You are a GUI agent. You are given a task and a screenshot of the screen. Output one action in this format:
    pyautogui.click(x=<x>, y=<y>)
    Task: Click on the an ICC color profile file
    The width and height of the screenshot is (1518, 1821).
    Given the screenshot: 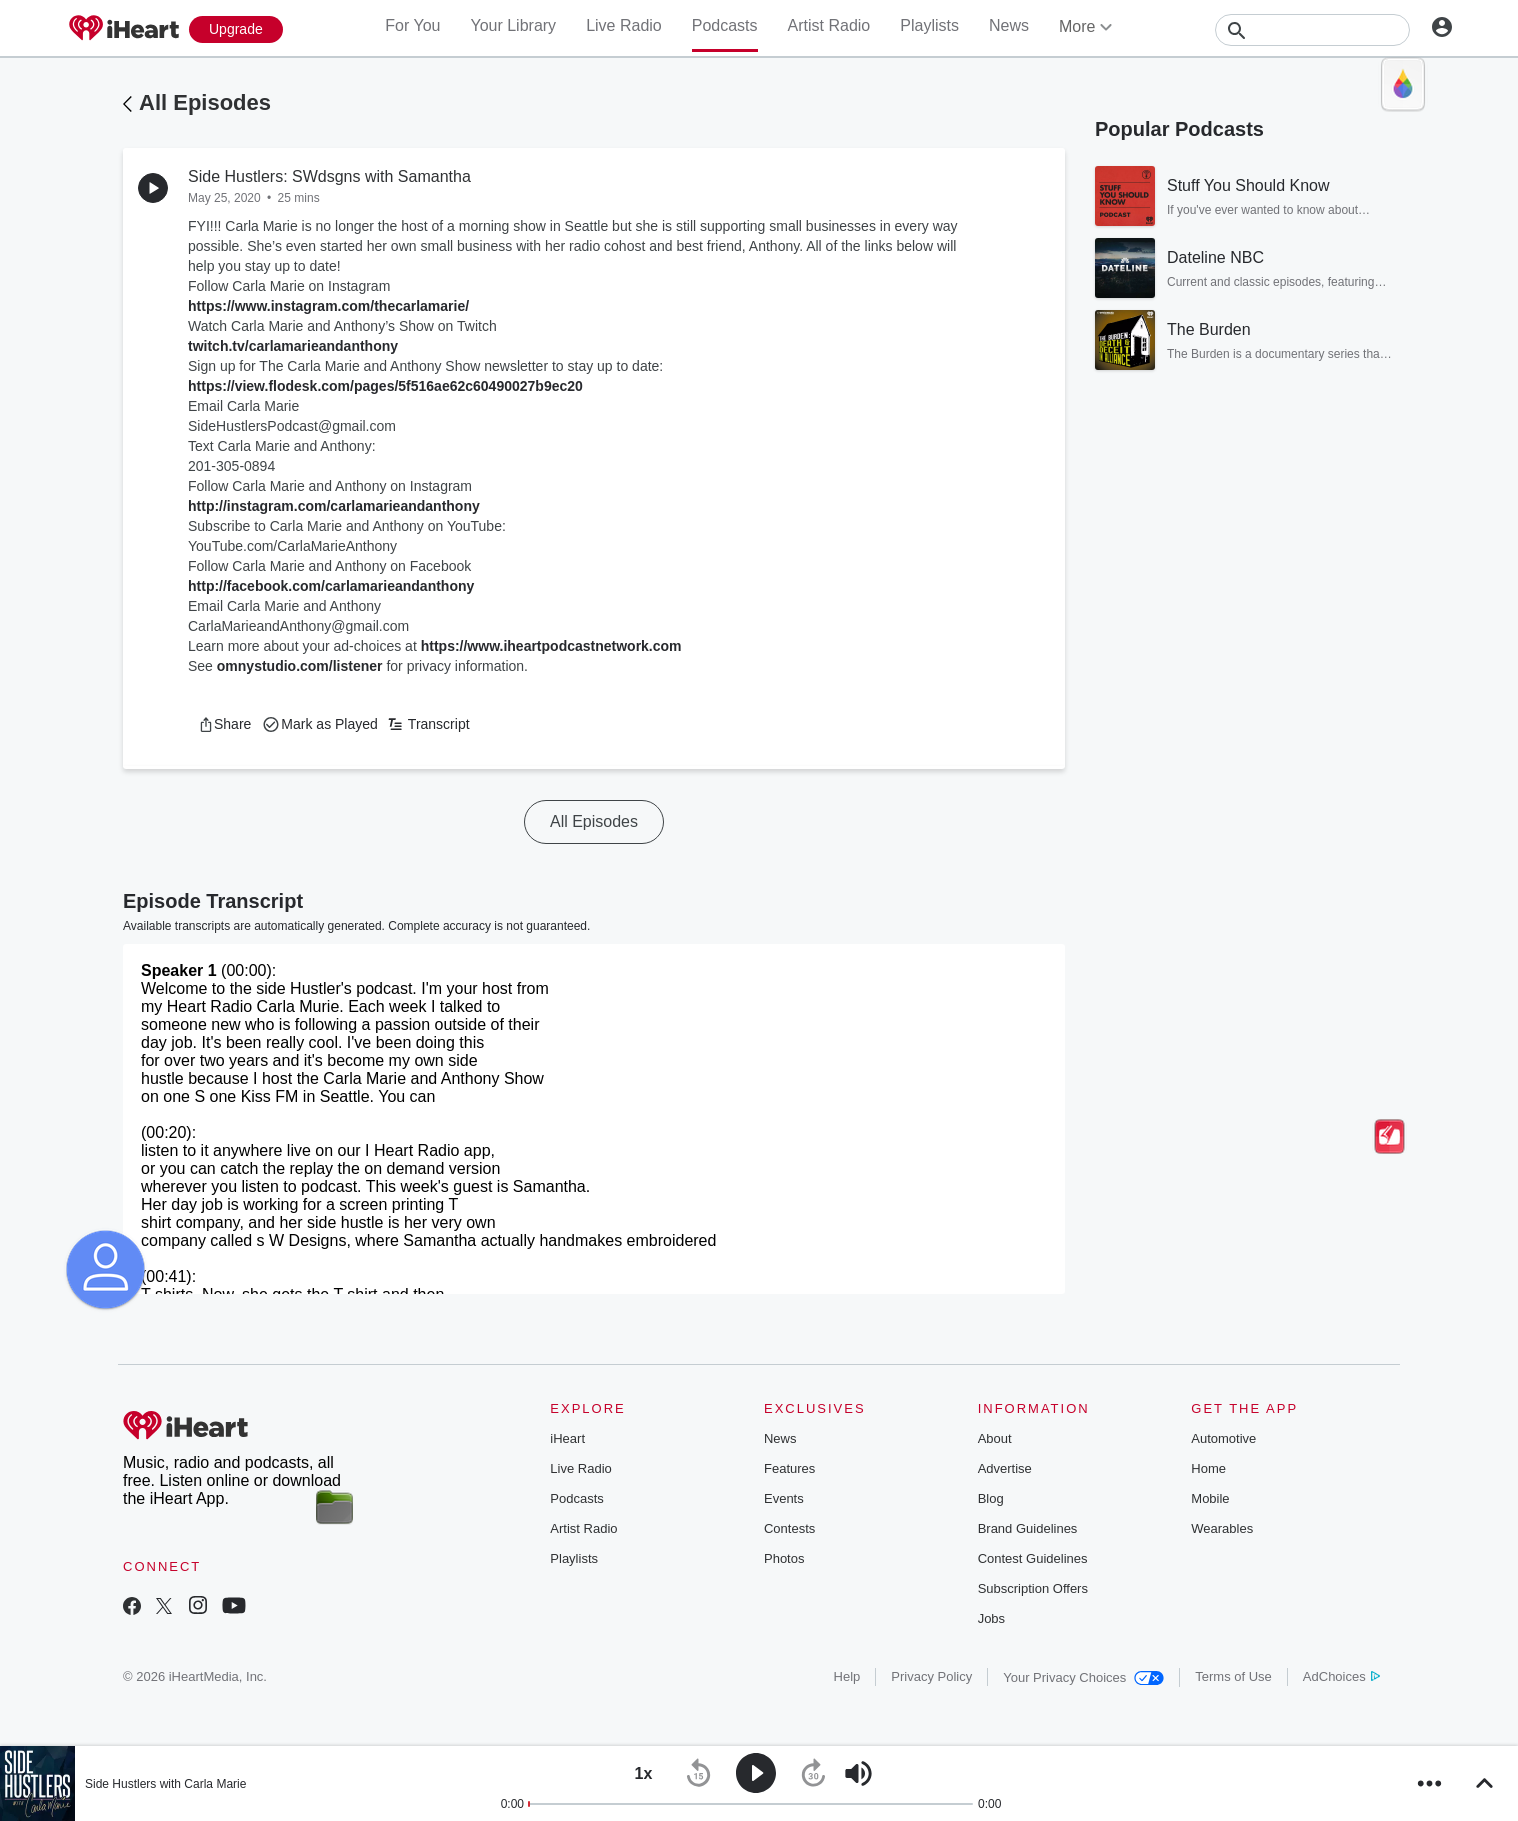 What is the action you would take?
    pyautogui.click(x=1403, y=84)
    